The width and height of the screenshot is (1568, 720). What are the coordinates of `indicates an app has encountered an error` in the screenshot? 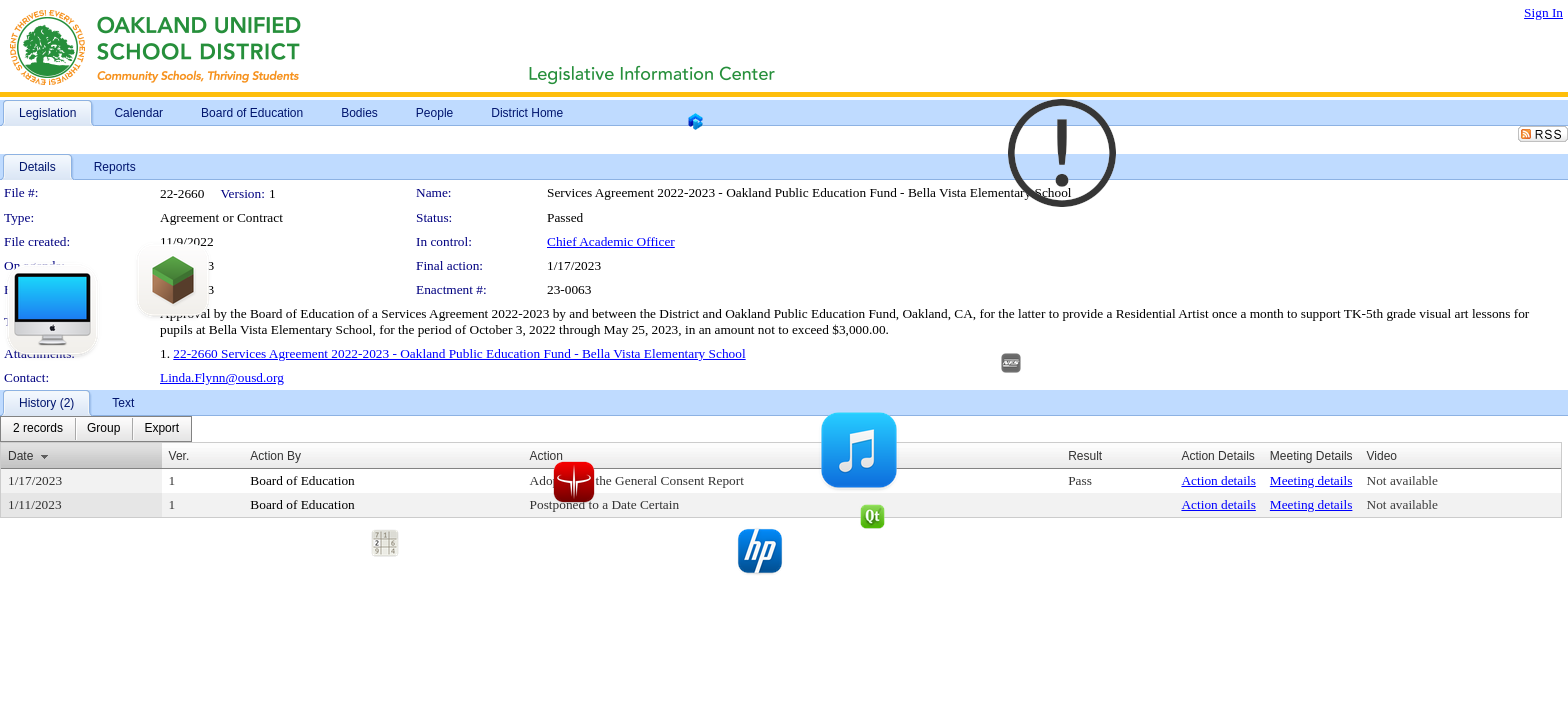 It's located at (1062, 153).